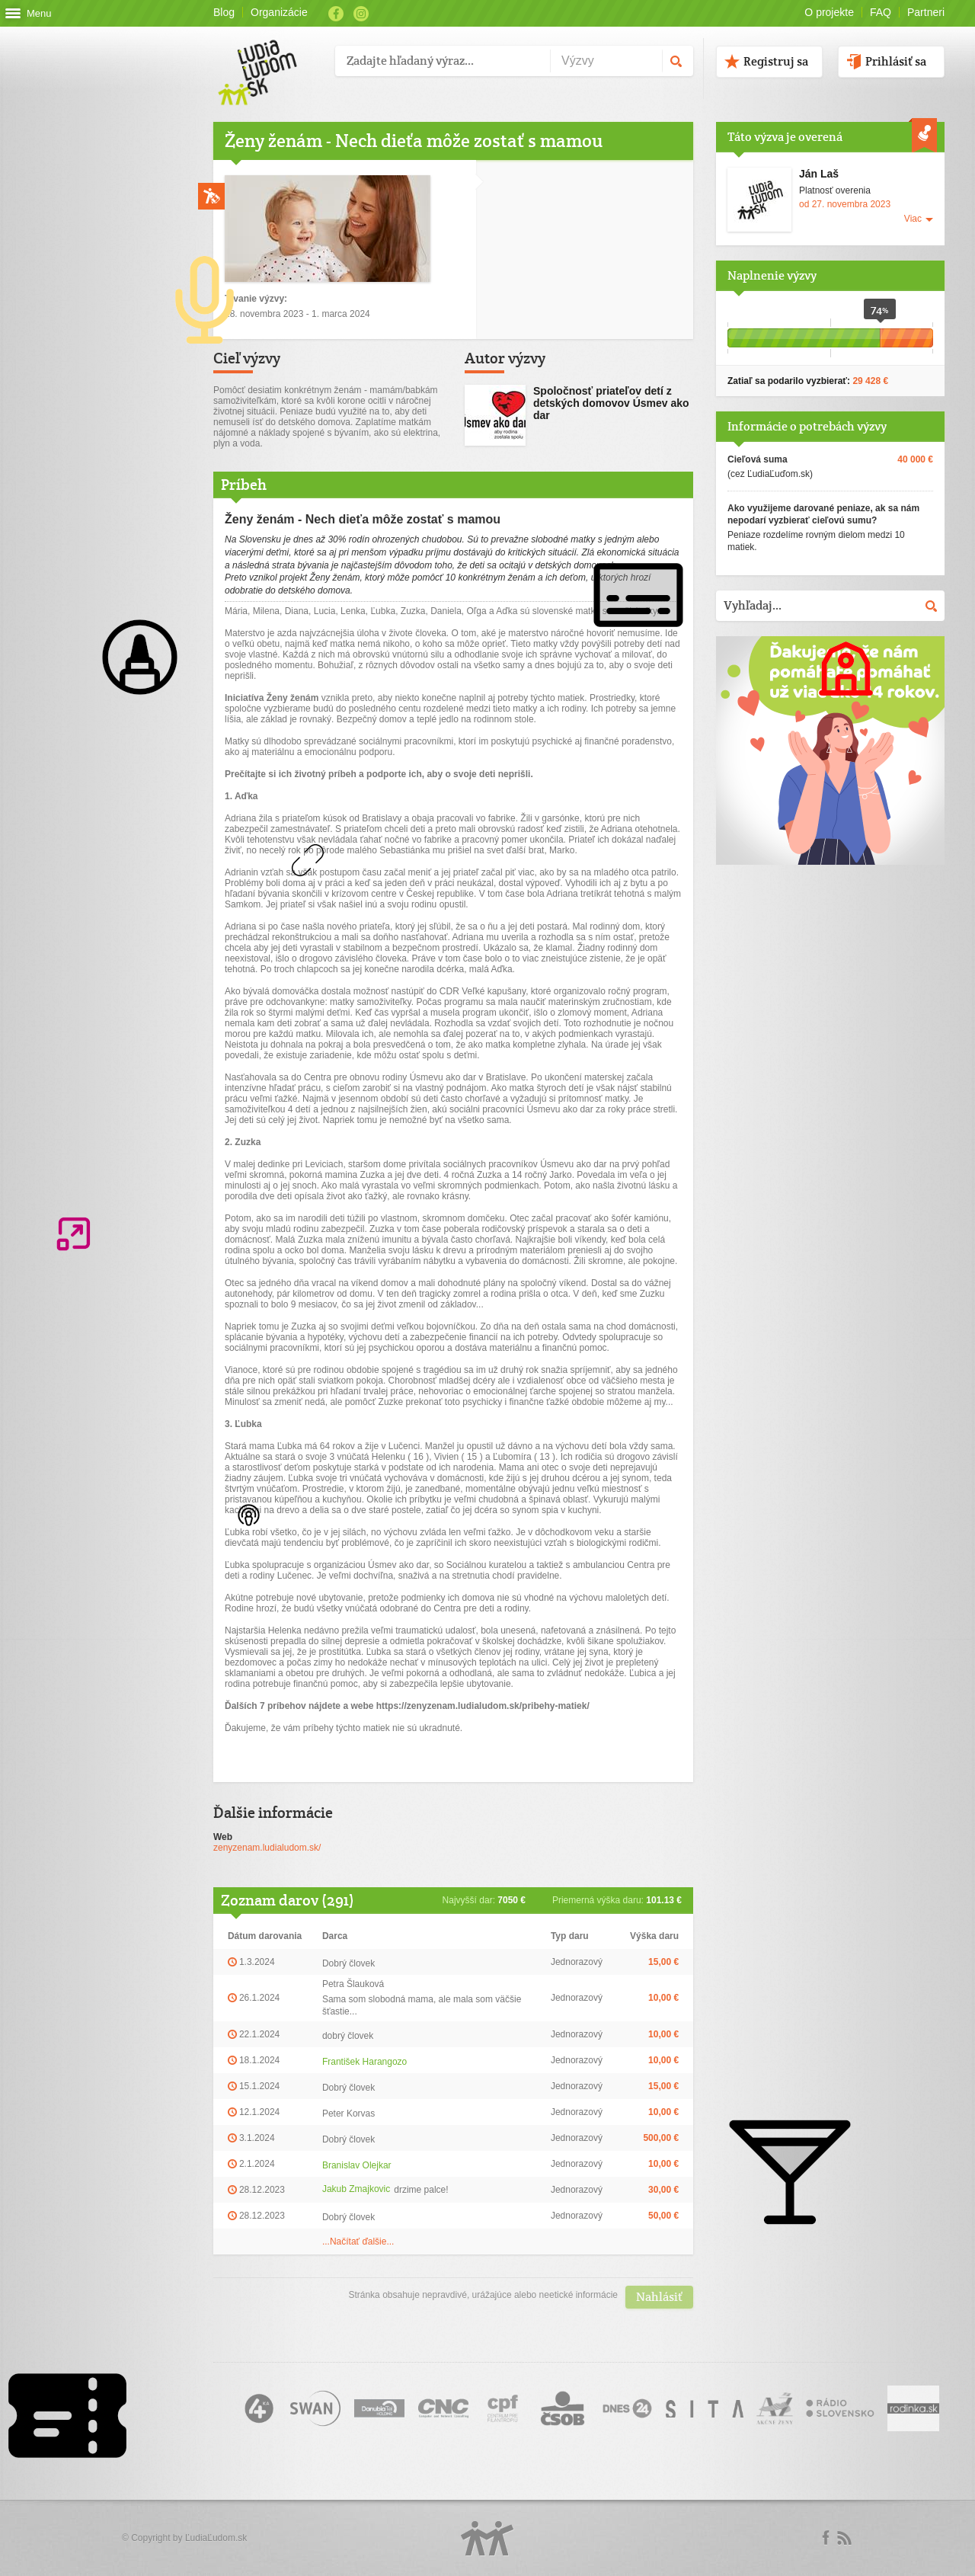 The width and height of the screenshot is (975, 2576). What do you see at coordinates (638, 595) in the screenshot?
I see `enable subtitles or closed captions` at bounding box center [638, 595].